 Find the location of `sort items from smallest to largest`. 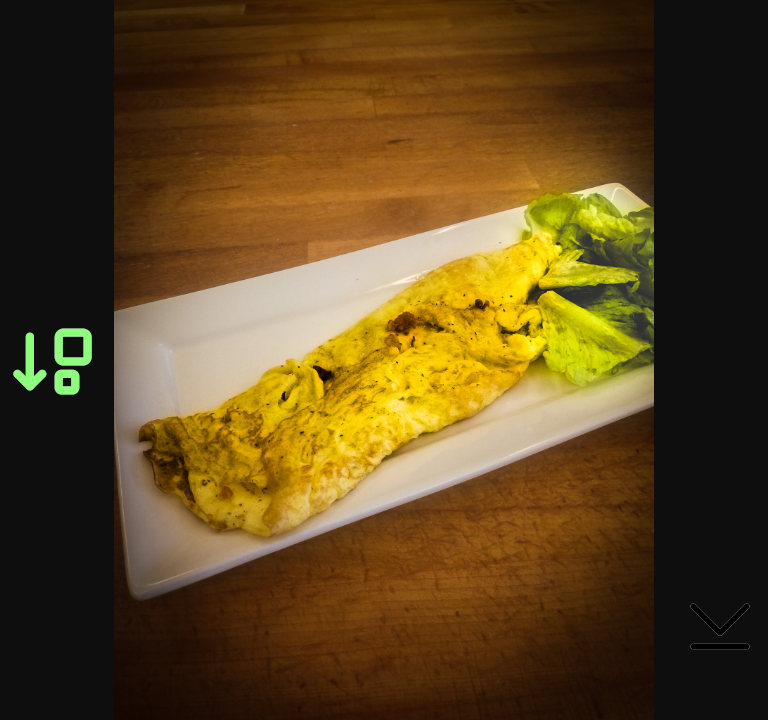

sort items from smallest to largest is located at coordinates (50, 361).